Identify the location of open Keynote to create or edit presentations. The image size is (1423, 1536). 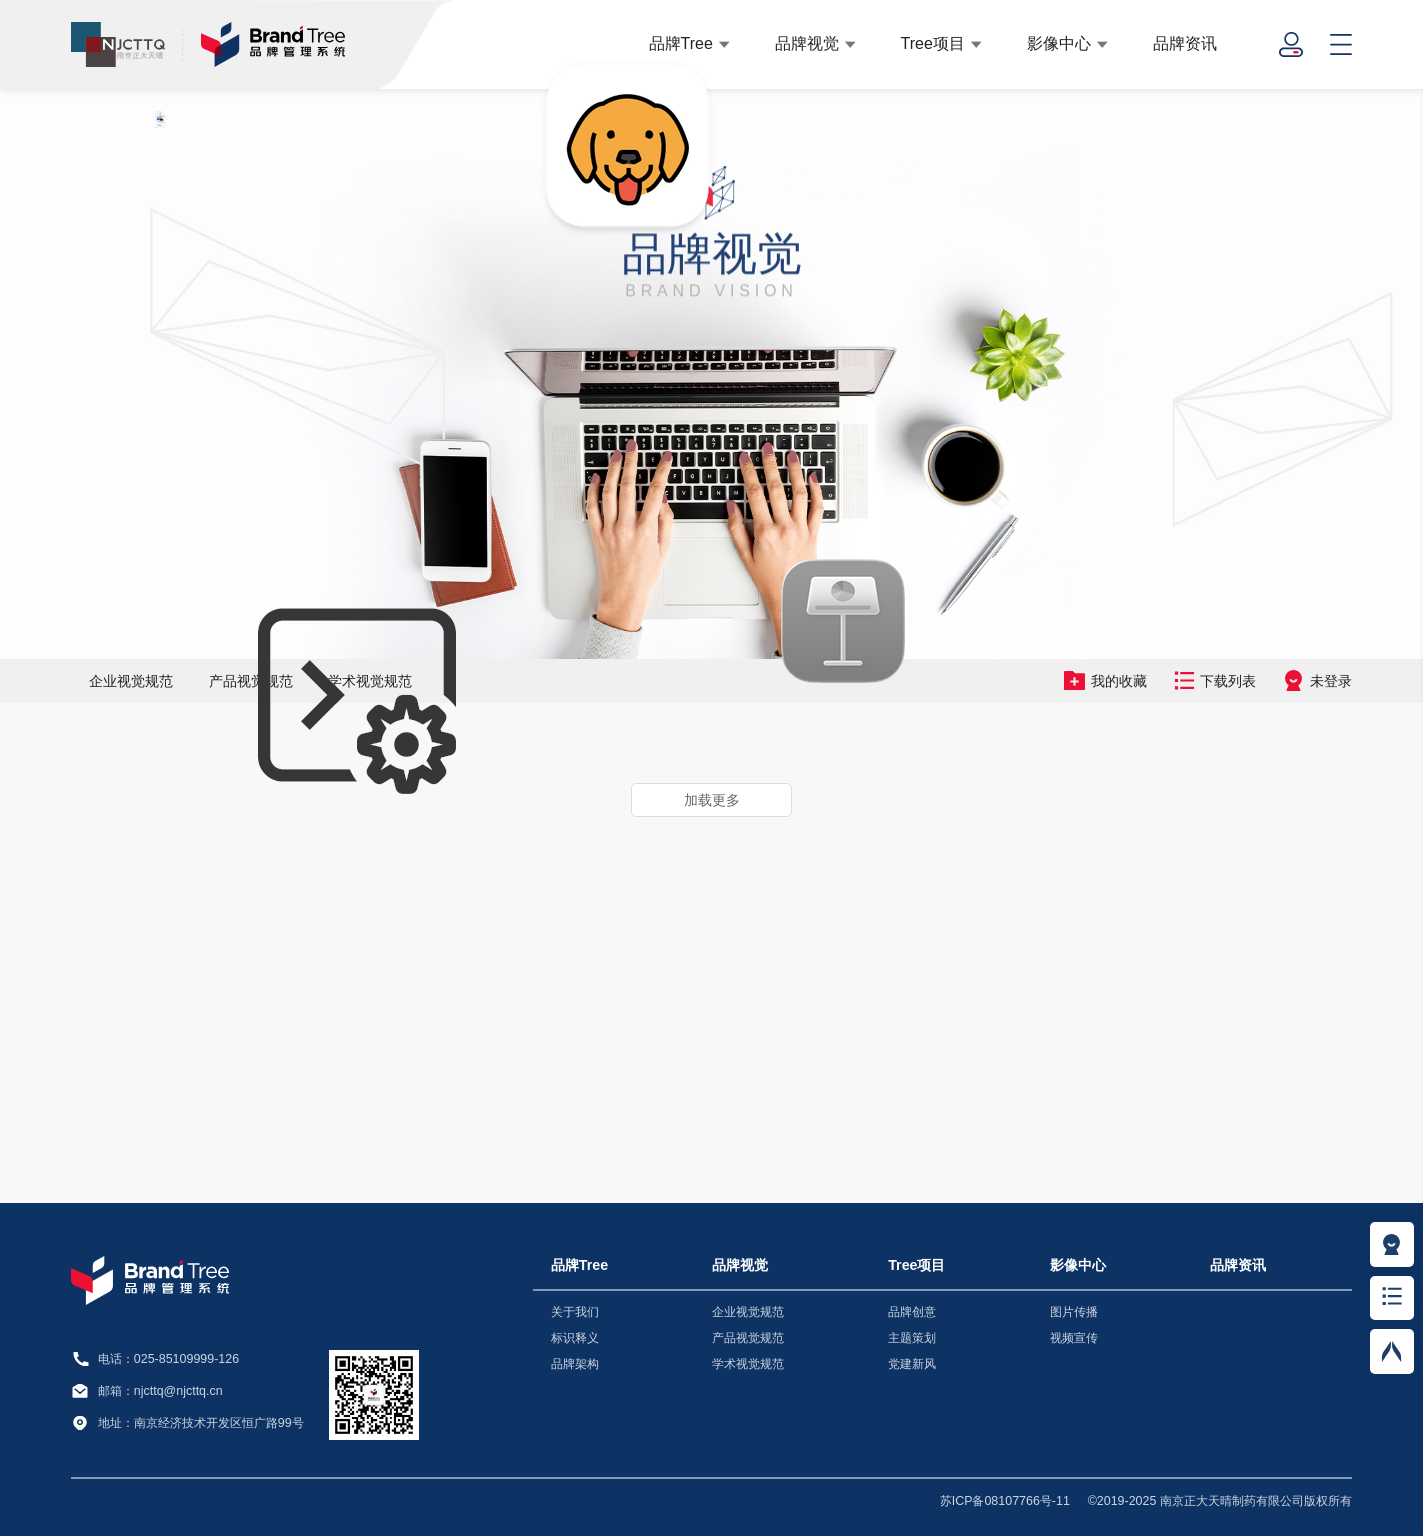
(843, 621).